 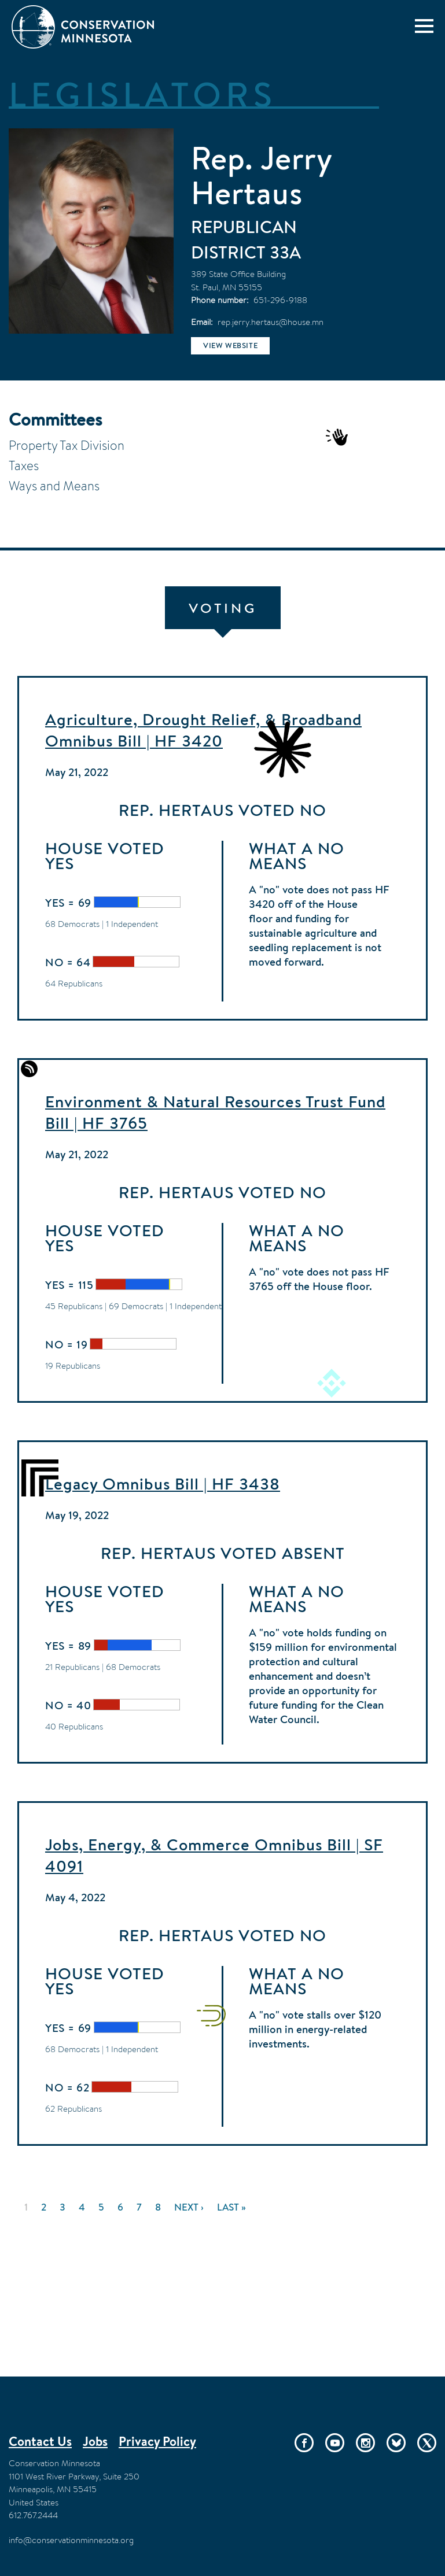 I want to click on replicate logo - access AI model hosting platform, so click(x=40, y=1478).